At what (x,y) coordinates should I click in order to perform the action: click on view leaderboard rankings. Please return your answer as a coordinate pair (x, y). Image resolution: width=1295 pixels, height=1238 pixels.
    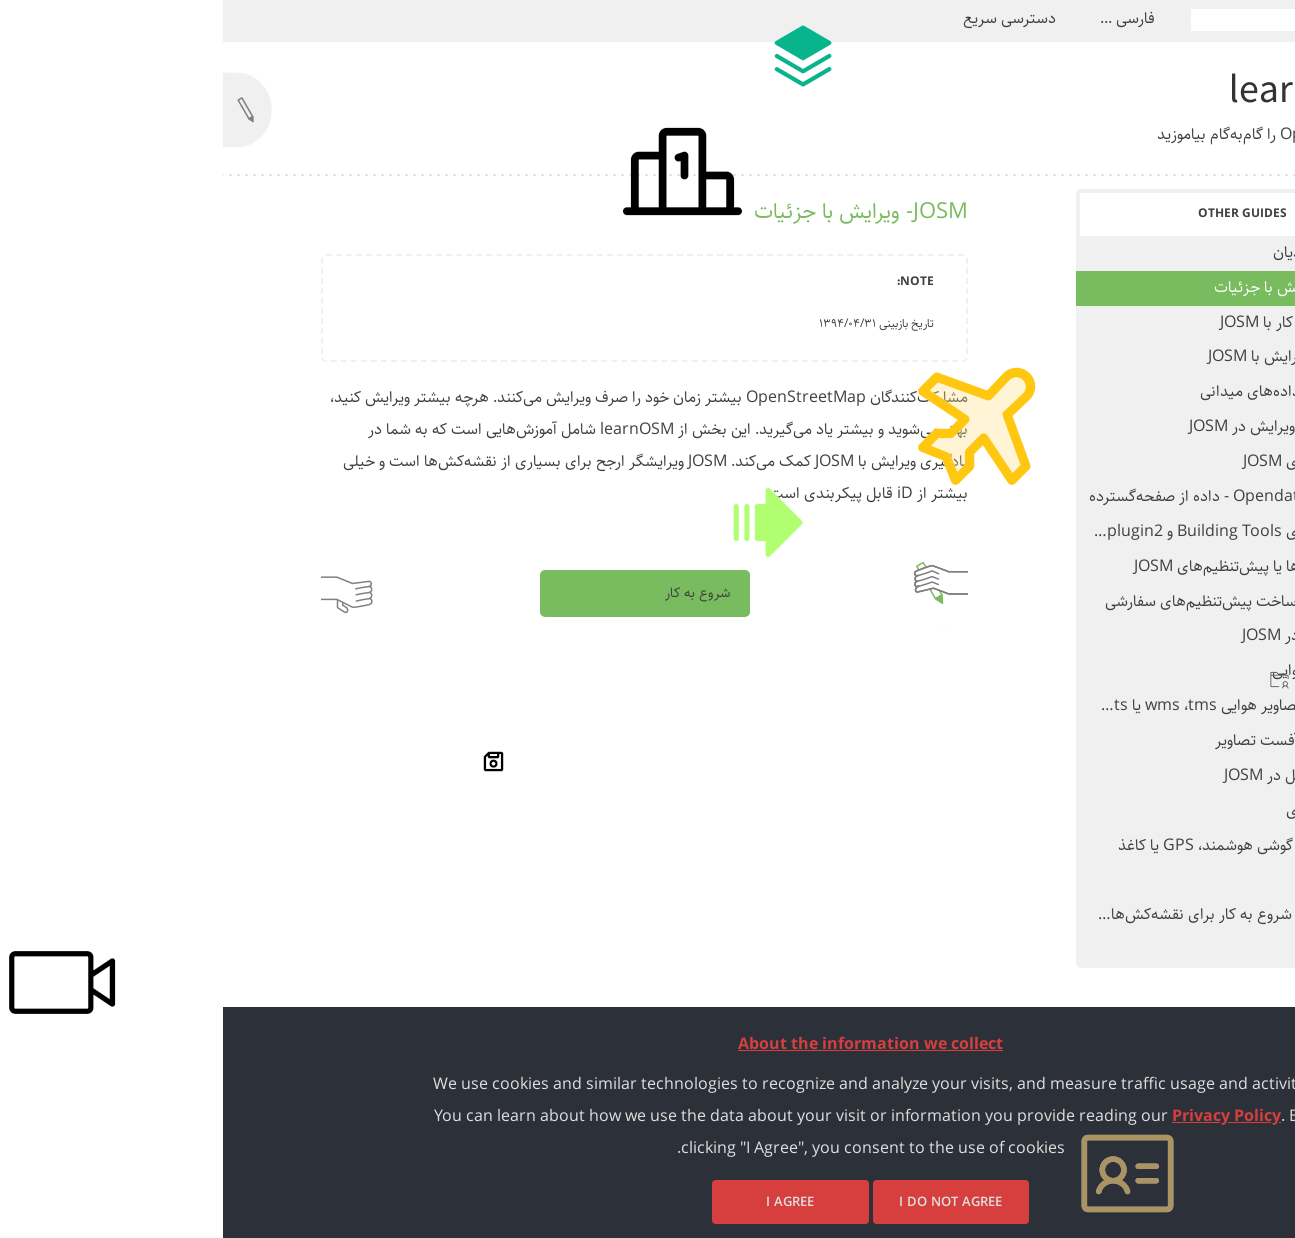
    Looking at the image, I should click on (682, 171).